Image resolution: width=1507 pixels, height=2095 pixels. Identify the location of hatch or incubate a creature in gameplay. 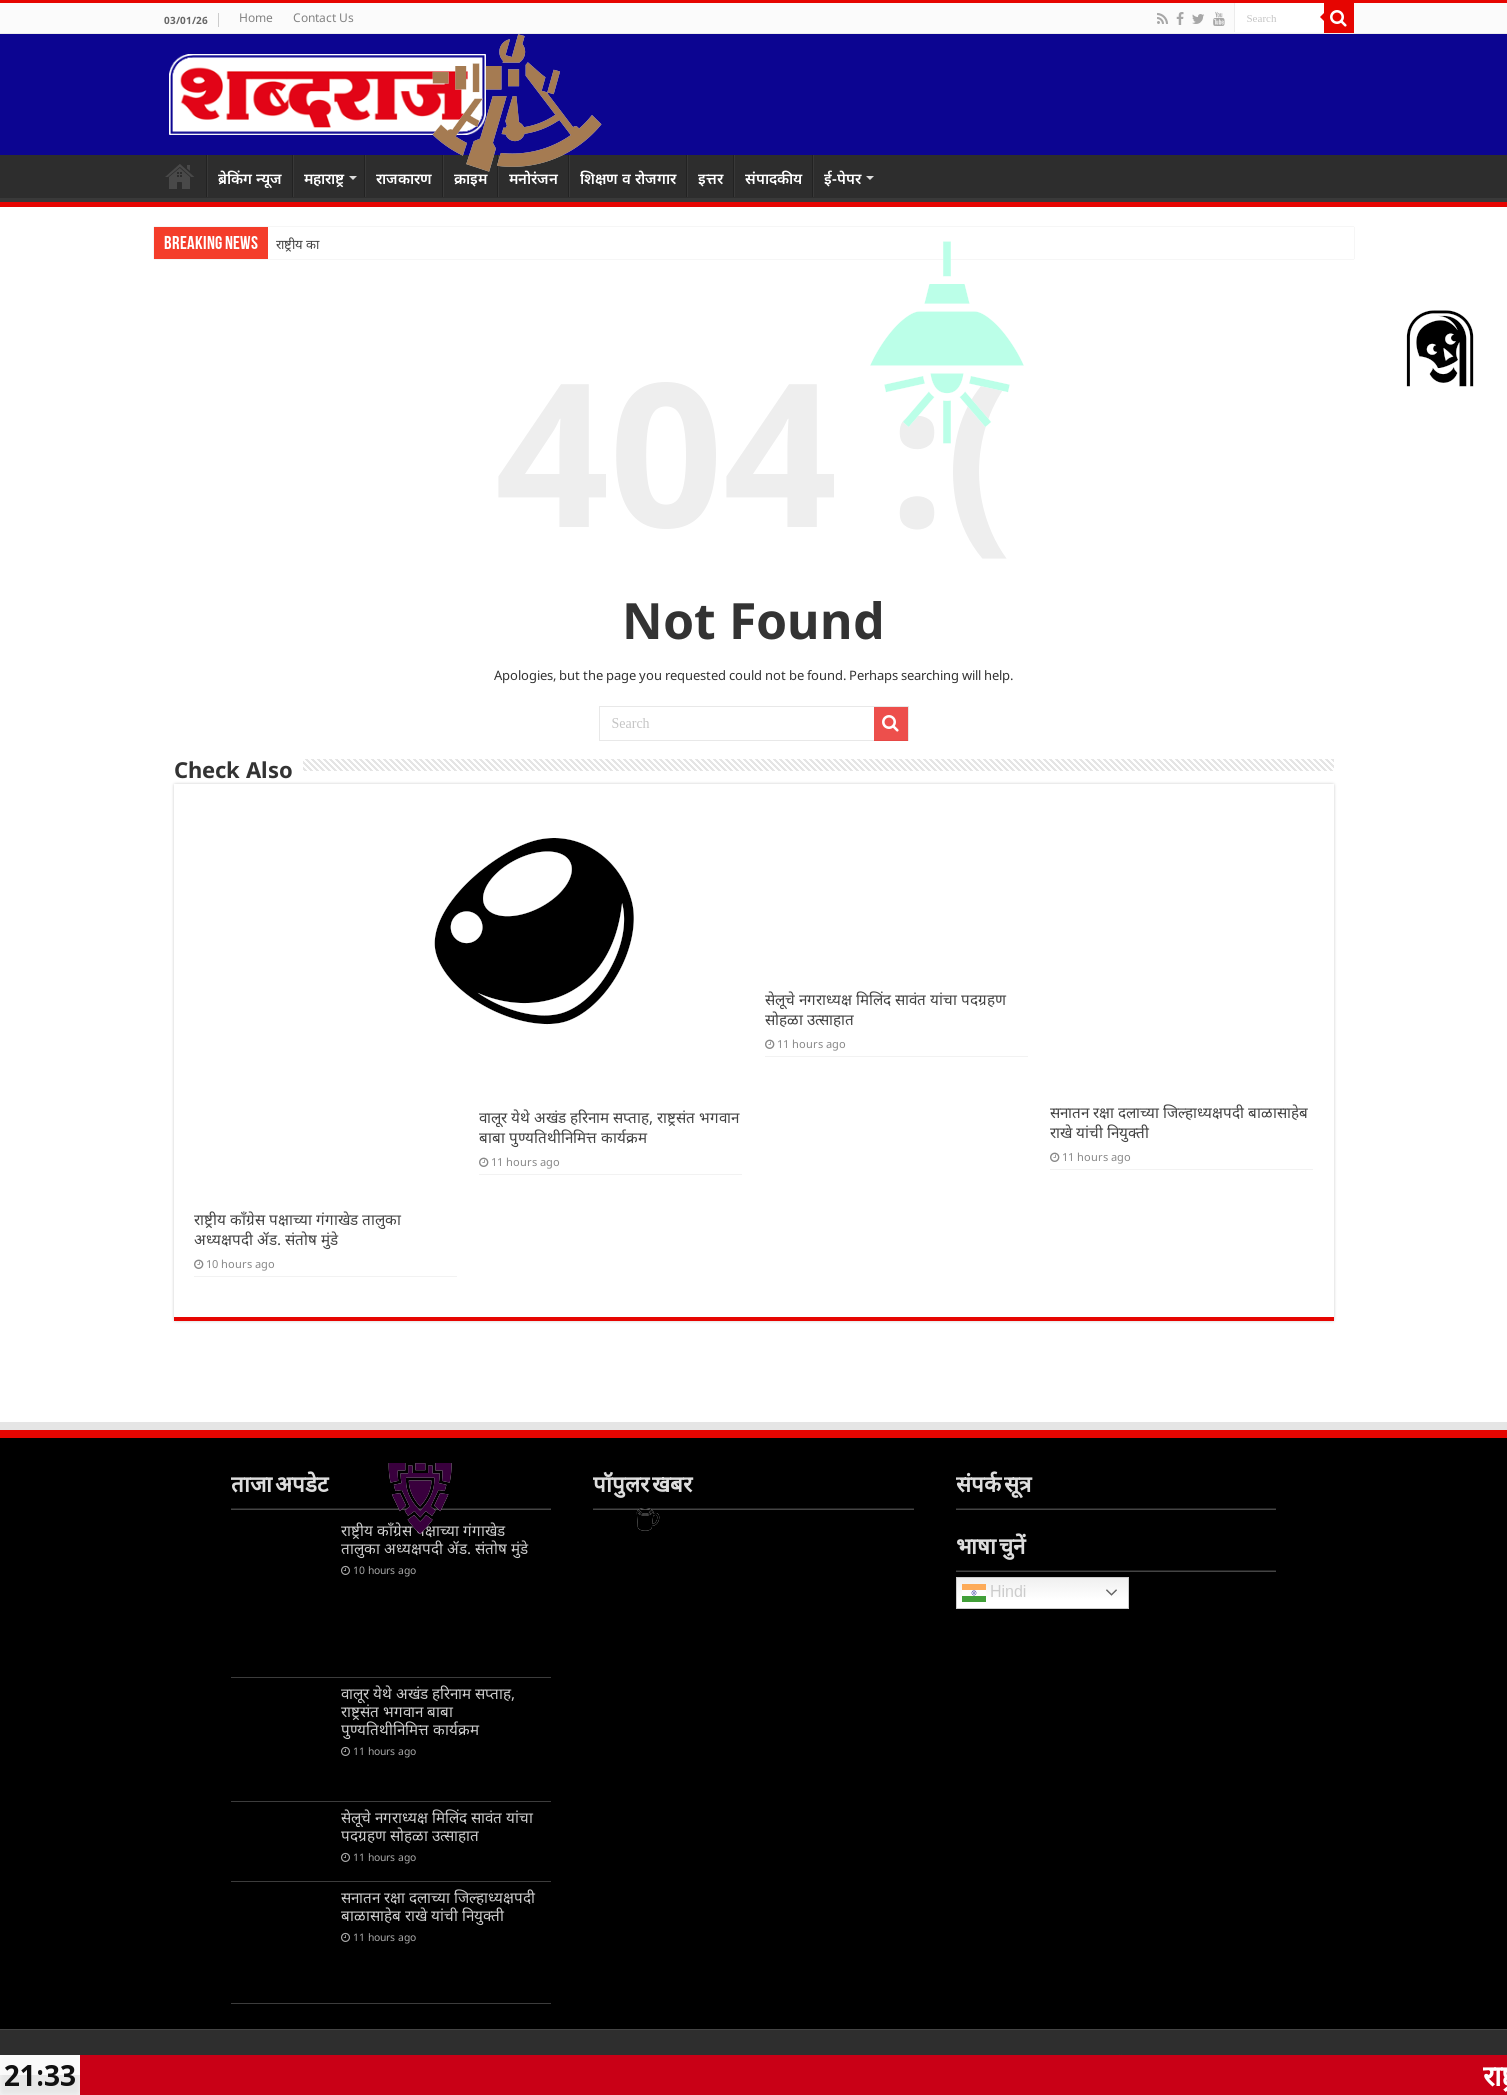
(533, 932).